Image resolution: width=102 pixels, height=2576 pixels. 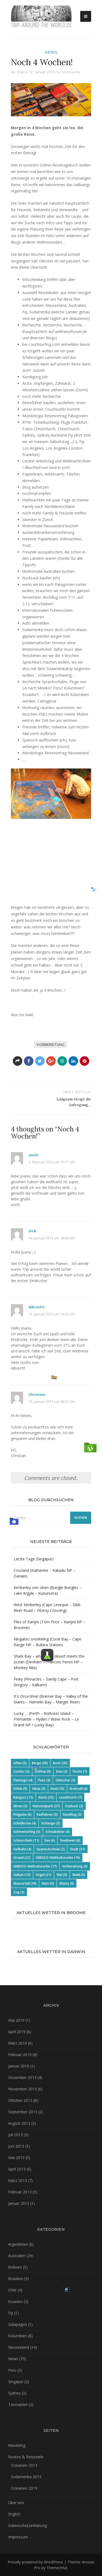 What do you see at coordinates (36, 1767) in the screenshot?
I see `represents this mac in system preferences or network settings` at bounding box center [36, 1767].